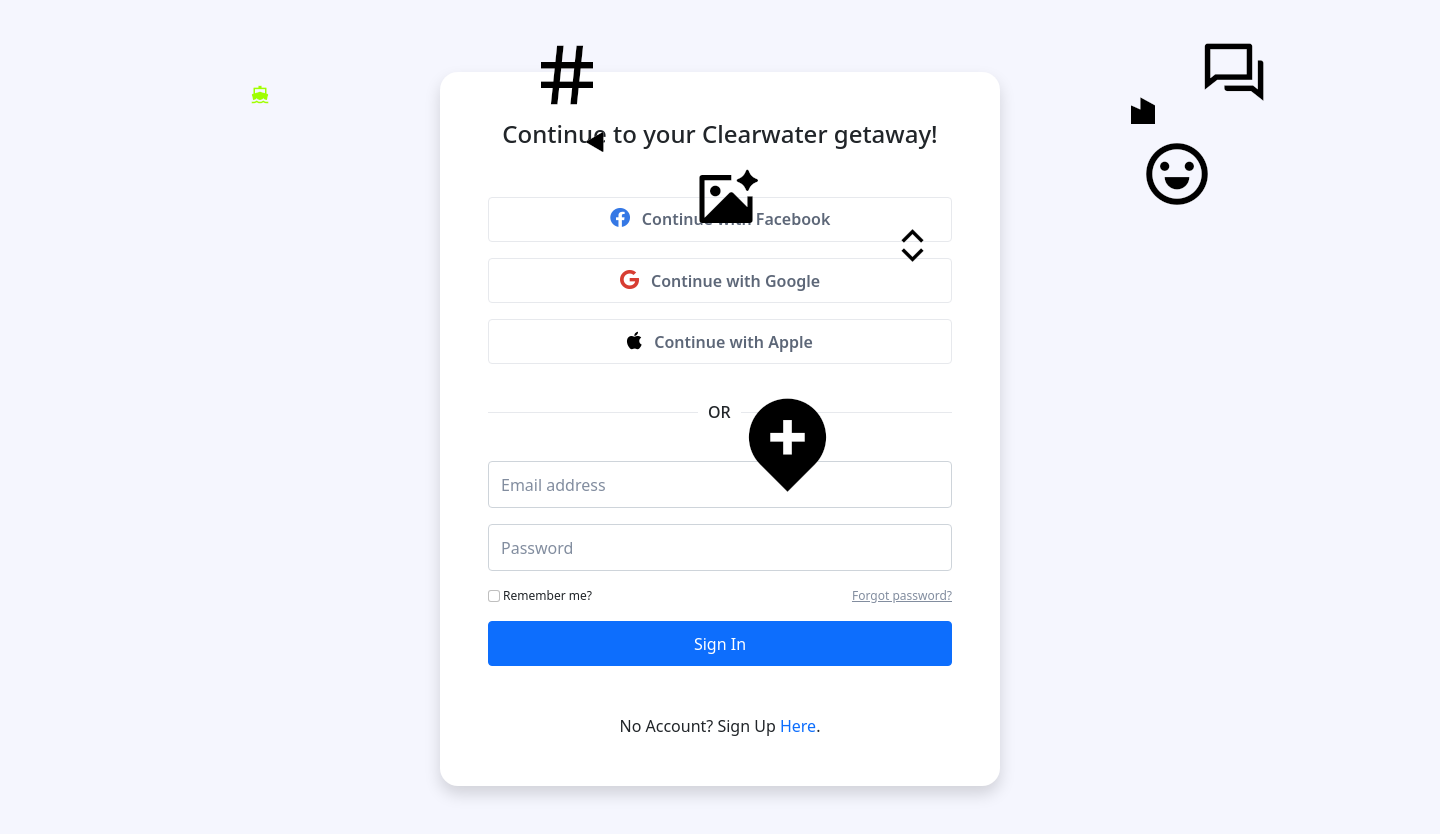 The height and width of the screenshot is (834, 1440). Describe the element at coordinates (726, 199) in the screenshot. I see `enhance image with AI` at that location.